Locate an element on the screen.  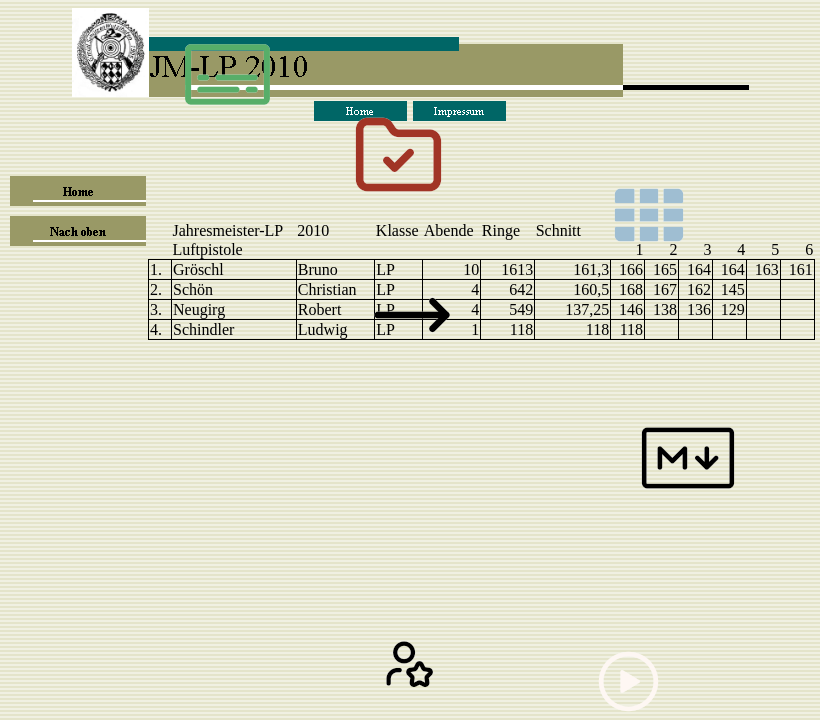
folder successfully verified or validated is located at coordinates (398, 156).